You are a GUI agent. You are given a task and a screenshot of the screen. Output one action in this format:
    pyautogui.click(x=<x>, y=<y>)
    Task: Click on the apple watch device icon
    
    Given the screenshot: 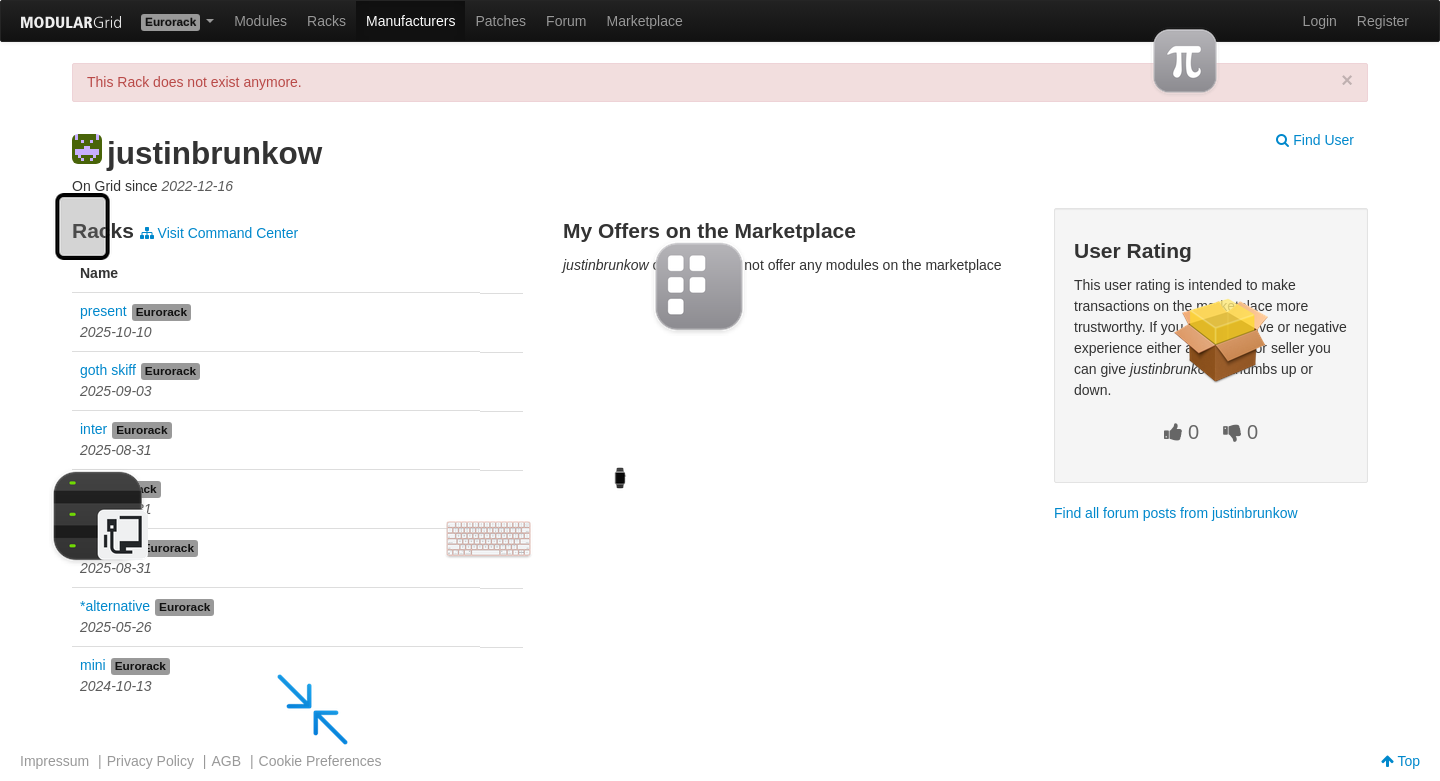 What is the action you would take?
    pyautogui.click(x=620, y=478)
    